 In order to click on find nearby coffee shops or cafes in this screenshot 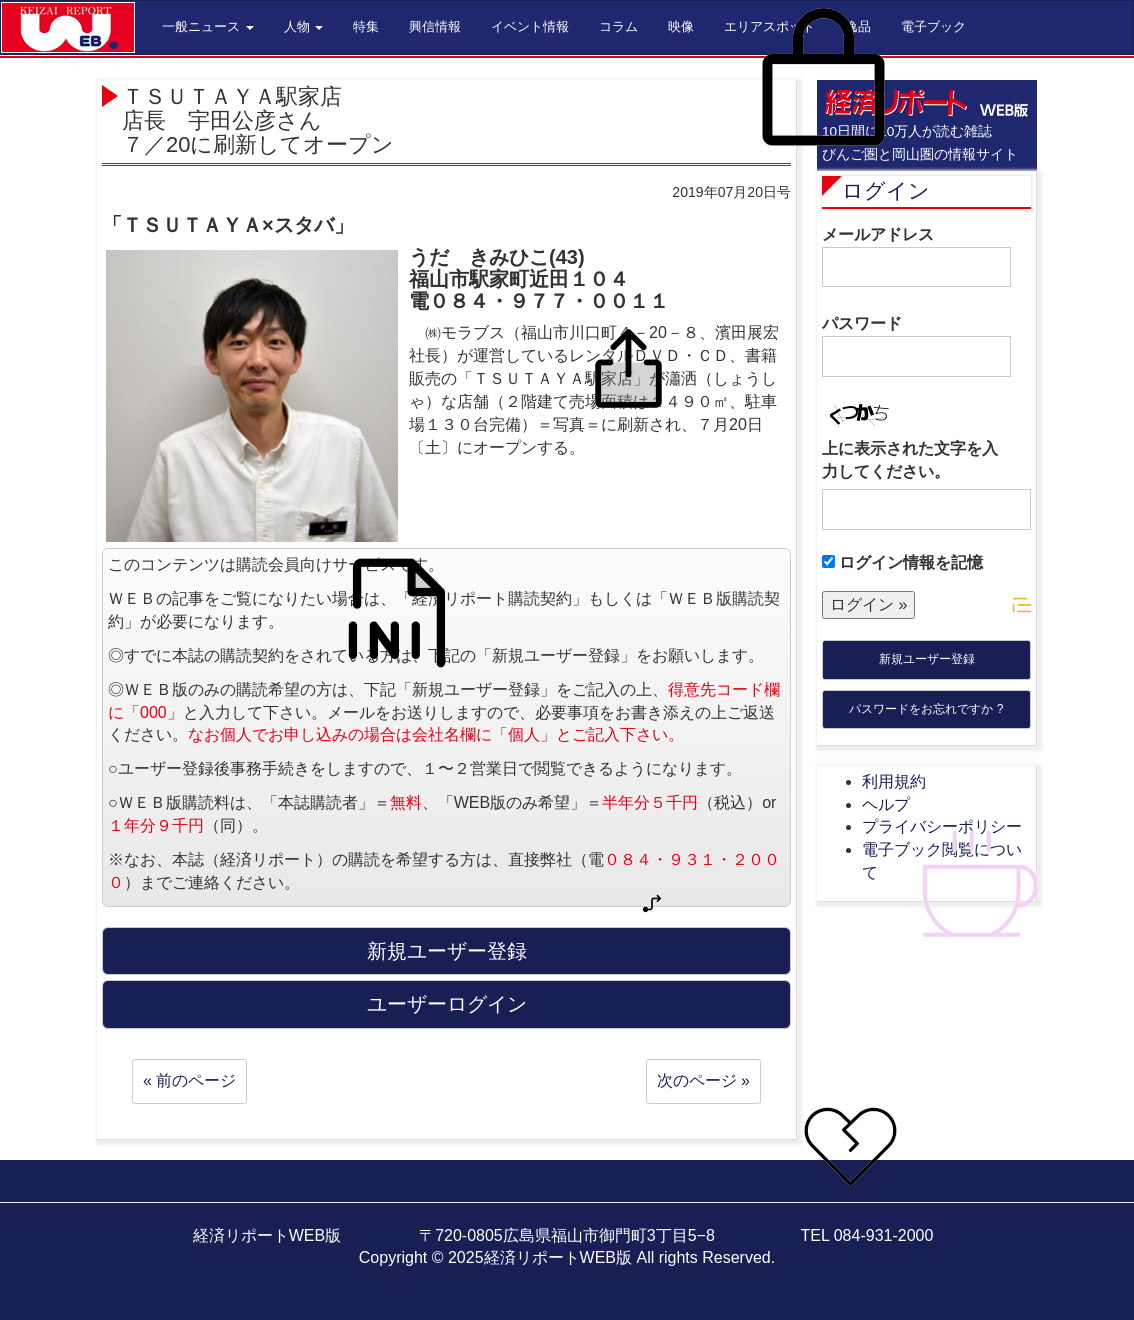, I will do `click(976, 888)`.